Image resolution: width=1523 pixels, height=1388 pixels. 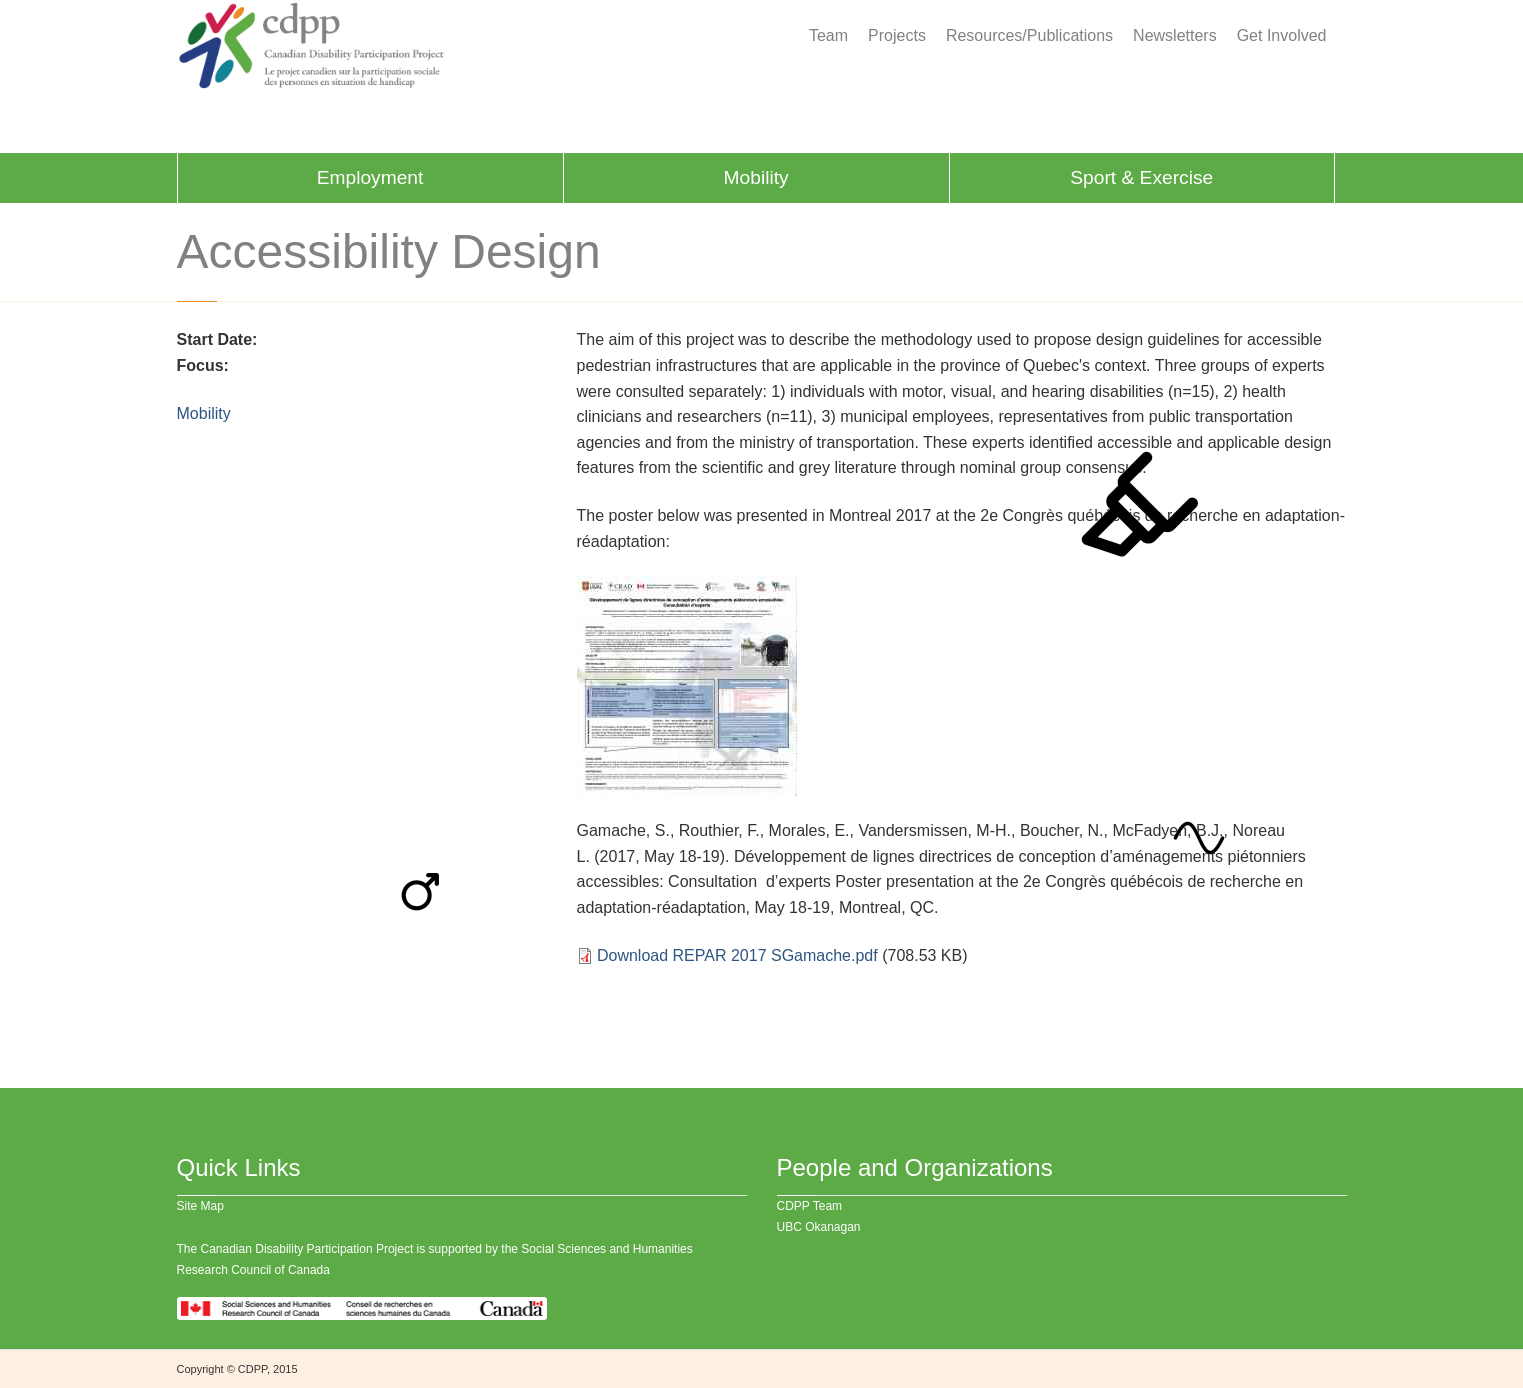 I want to click on indicates male gender selection, so click(x=421, y=891).